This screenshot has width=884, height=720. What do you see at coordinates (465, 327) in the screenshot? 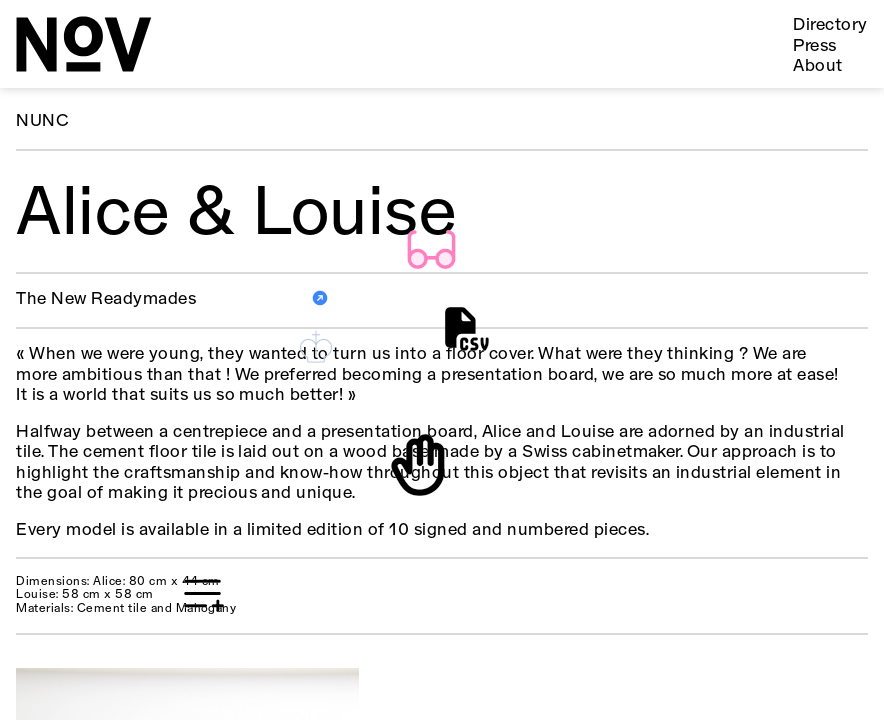
I see `open or view a CSV file` at bounding box center [465, 327].